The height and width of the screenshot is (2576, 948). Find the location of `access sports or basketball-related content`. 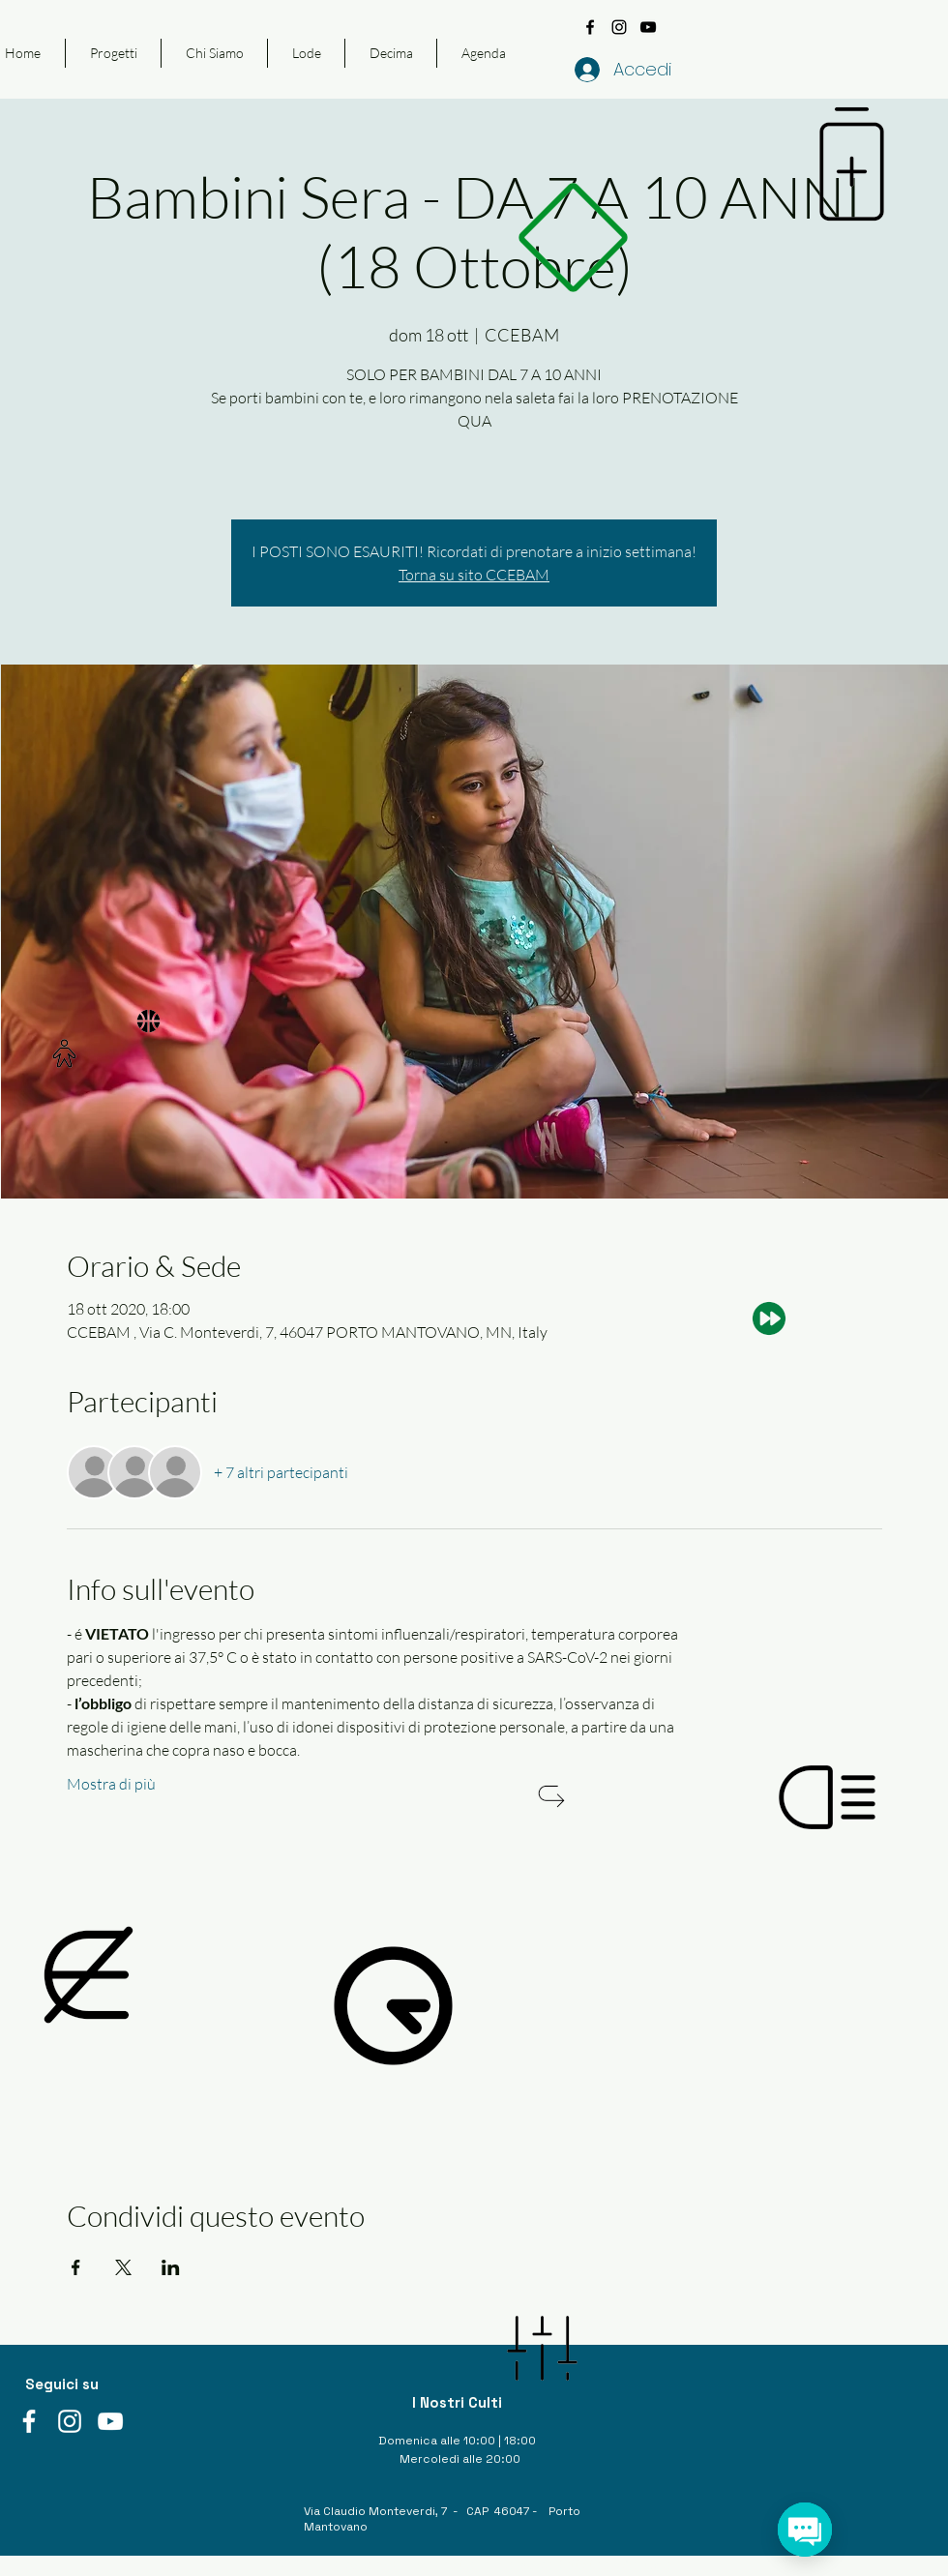

access sports or basketball-related content is located at coordinates (148, 1021).